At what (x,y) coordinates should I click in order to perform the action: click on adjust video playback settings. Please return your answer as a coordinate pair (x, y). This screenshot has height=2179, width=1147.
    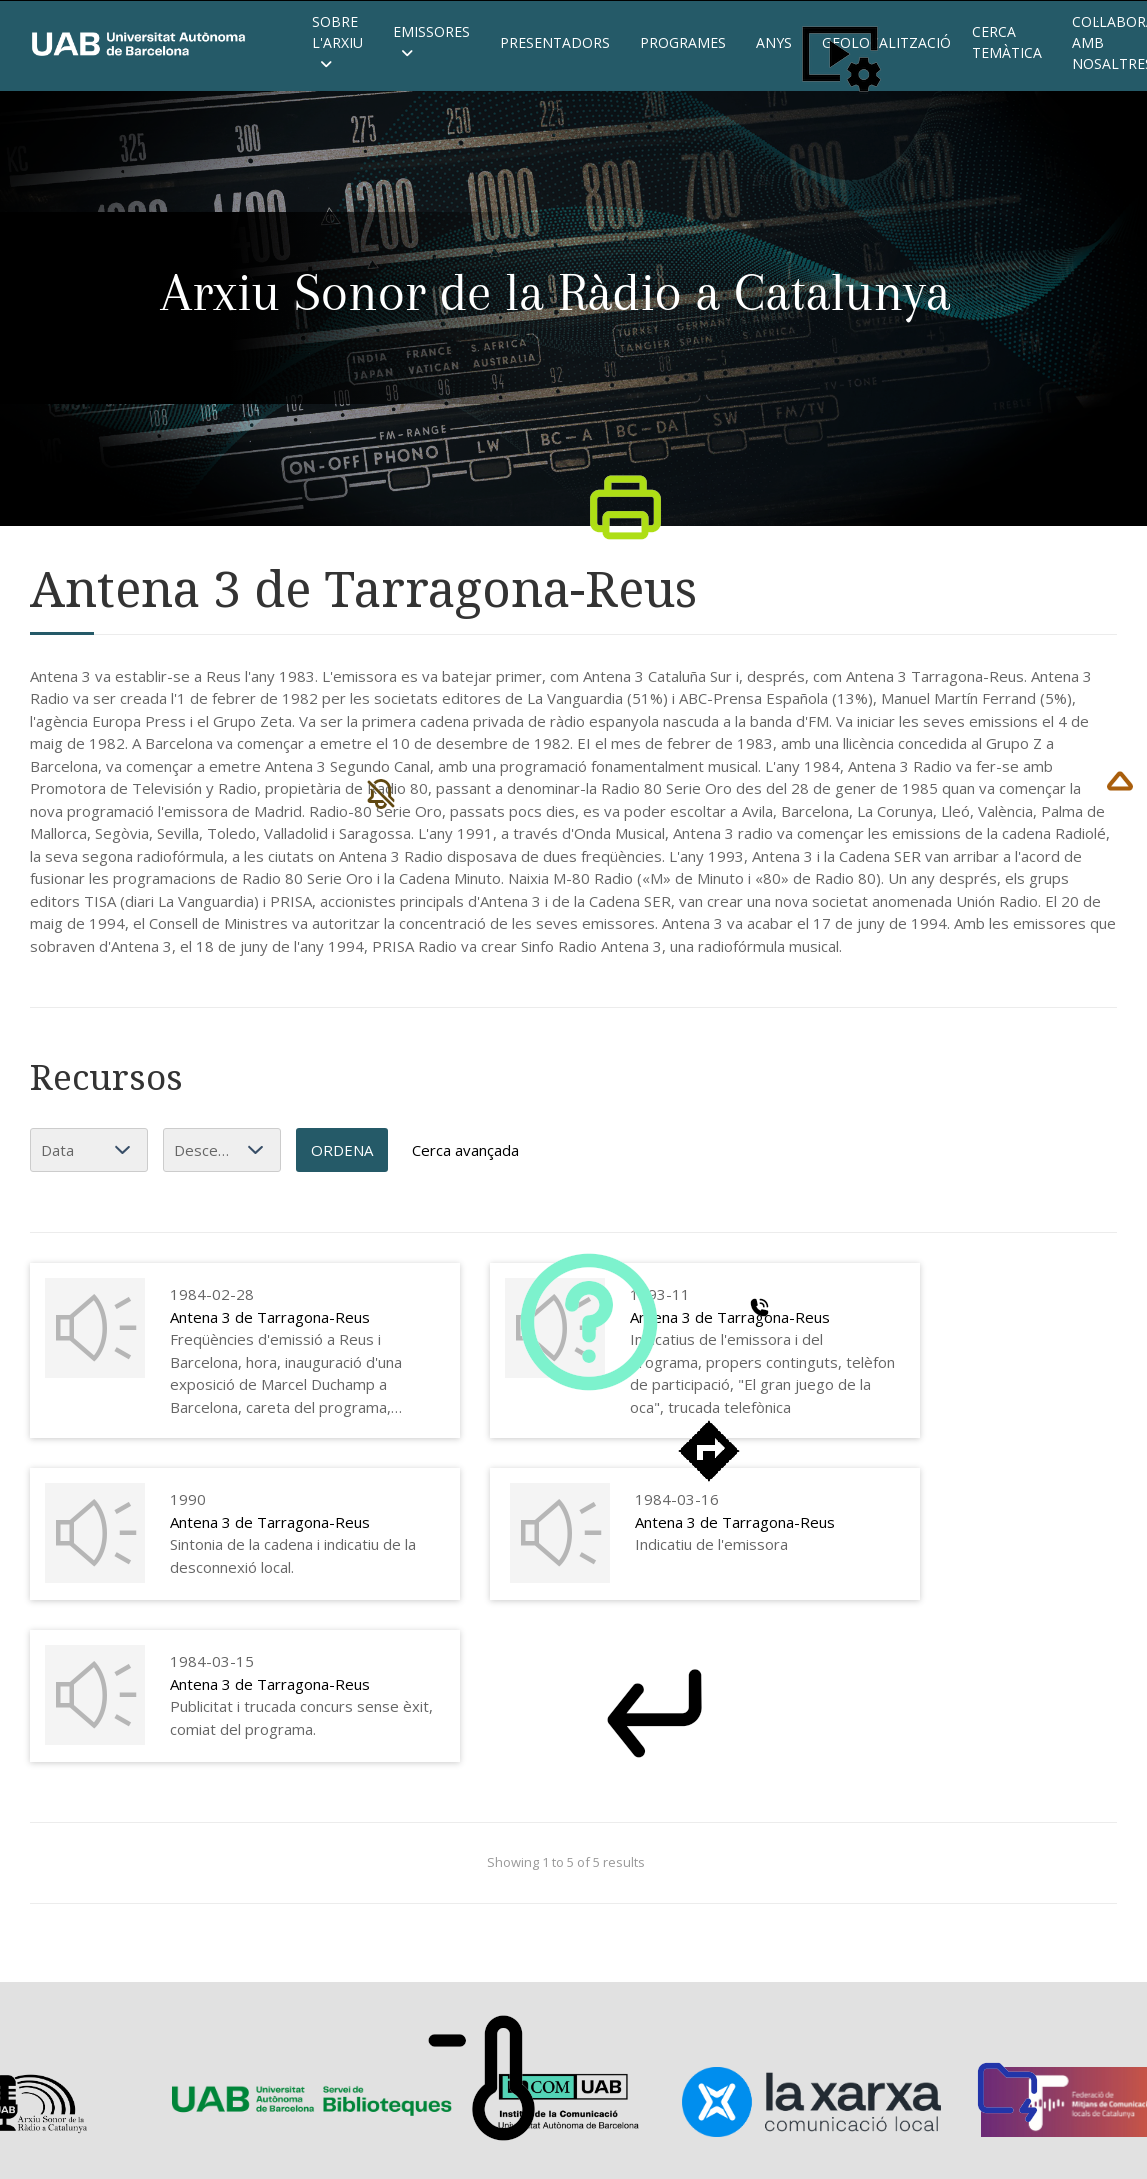
    Looking at the image, I should click on (840, 54).